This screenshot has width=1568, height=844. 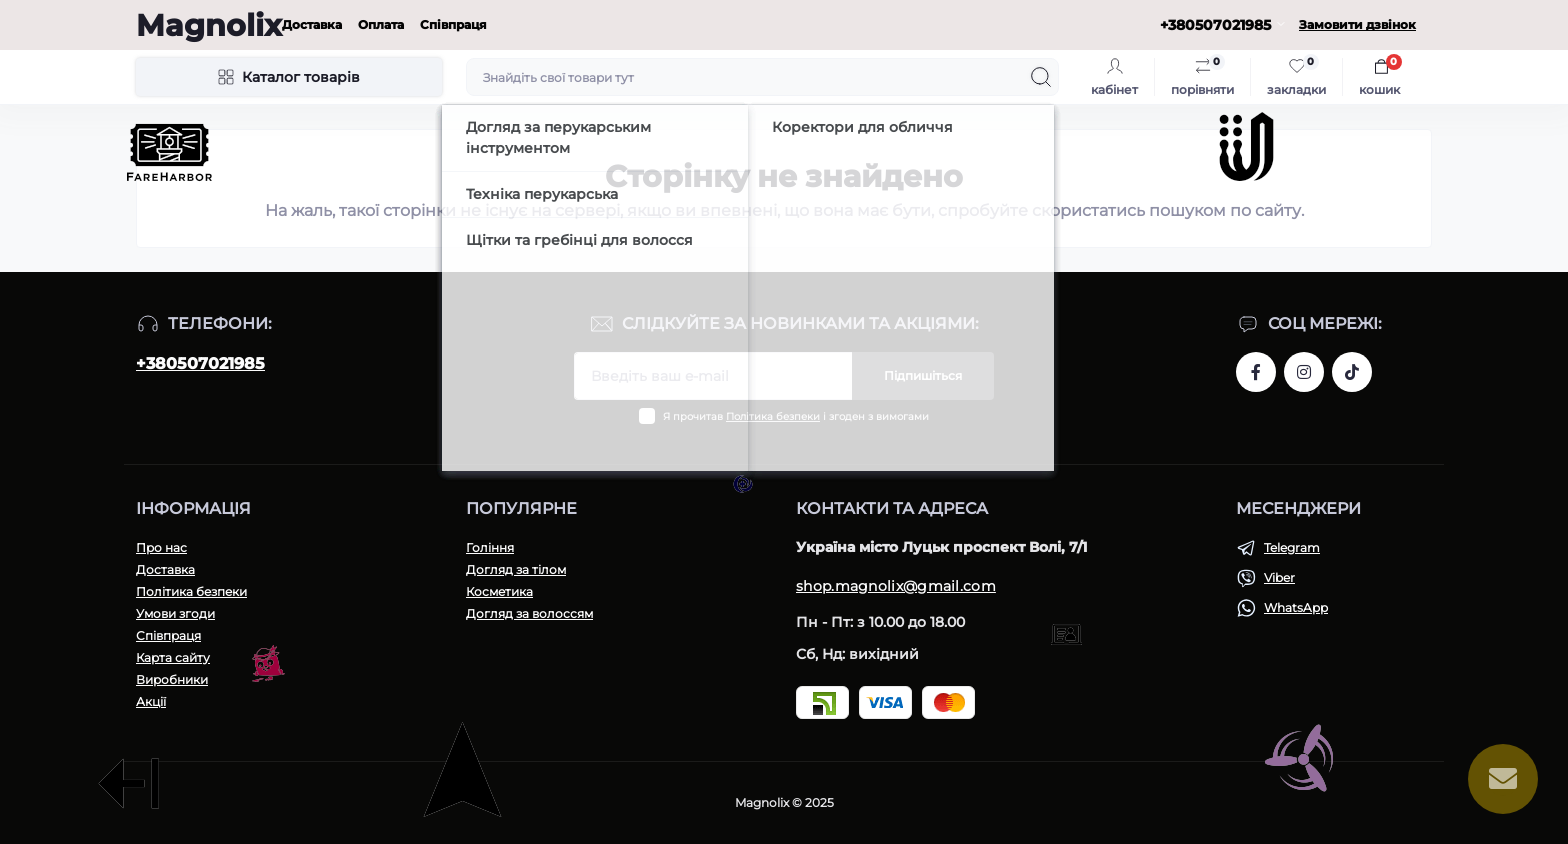 I want to click on expand panel to the left, so click(x=130, y=783).